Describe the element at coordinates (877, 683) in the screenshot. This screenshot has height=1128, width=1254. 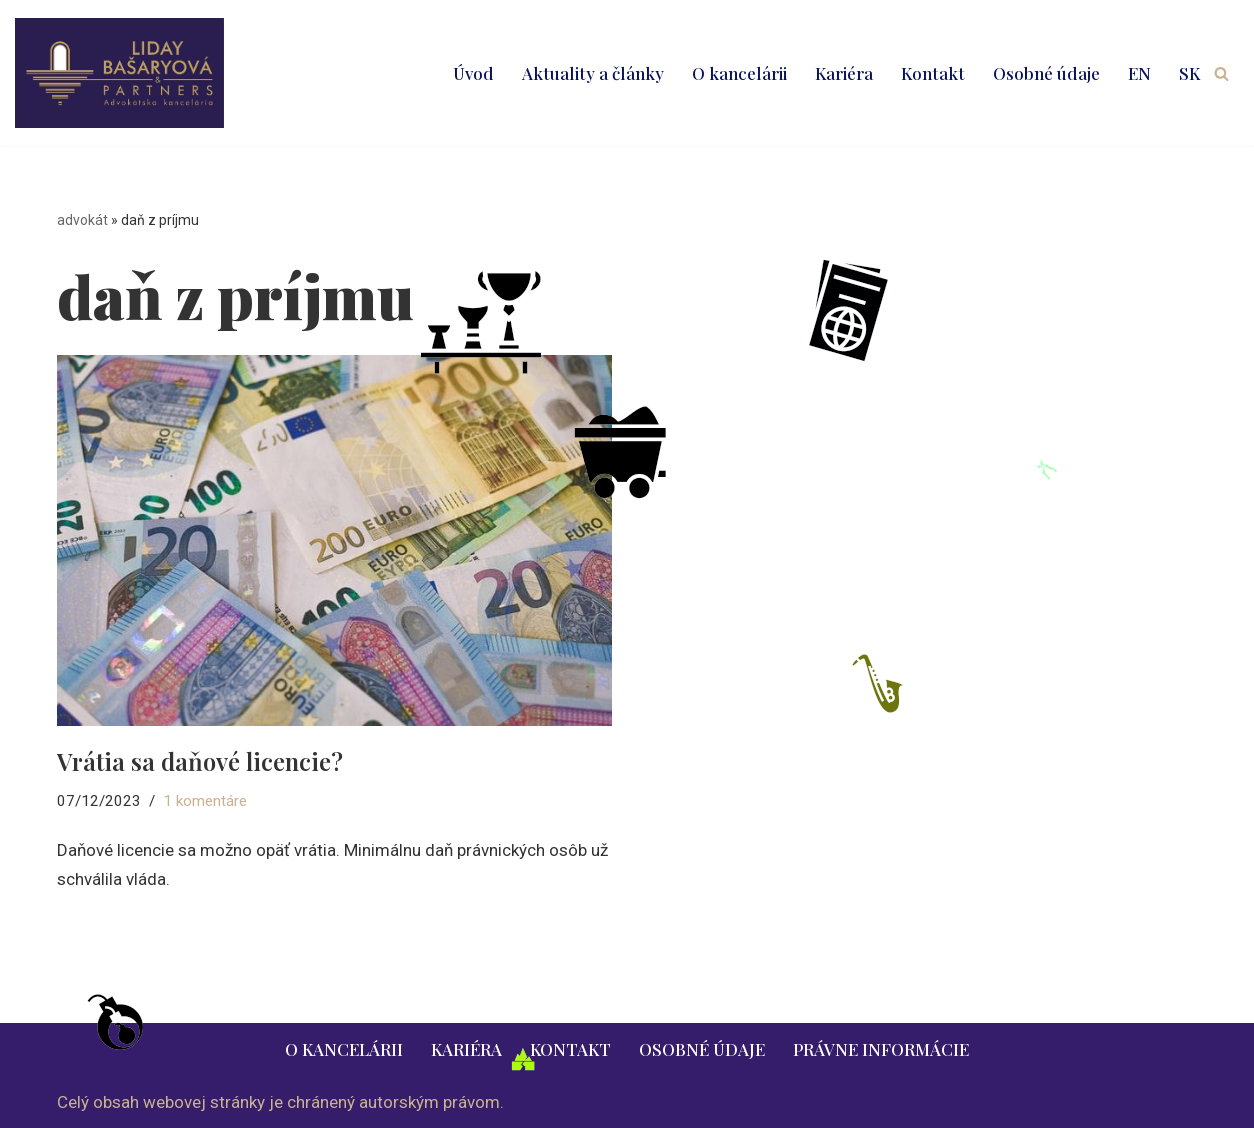
I see `browse jazz or instrumental music` at that location.